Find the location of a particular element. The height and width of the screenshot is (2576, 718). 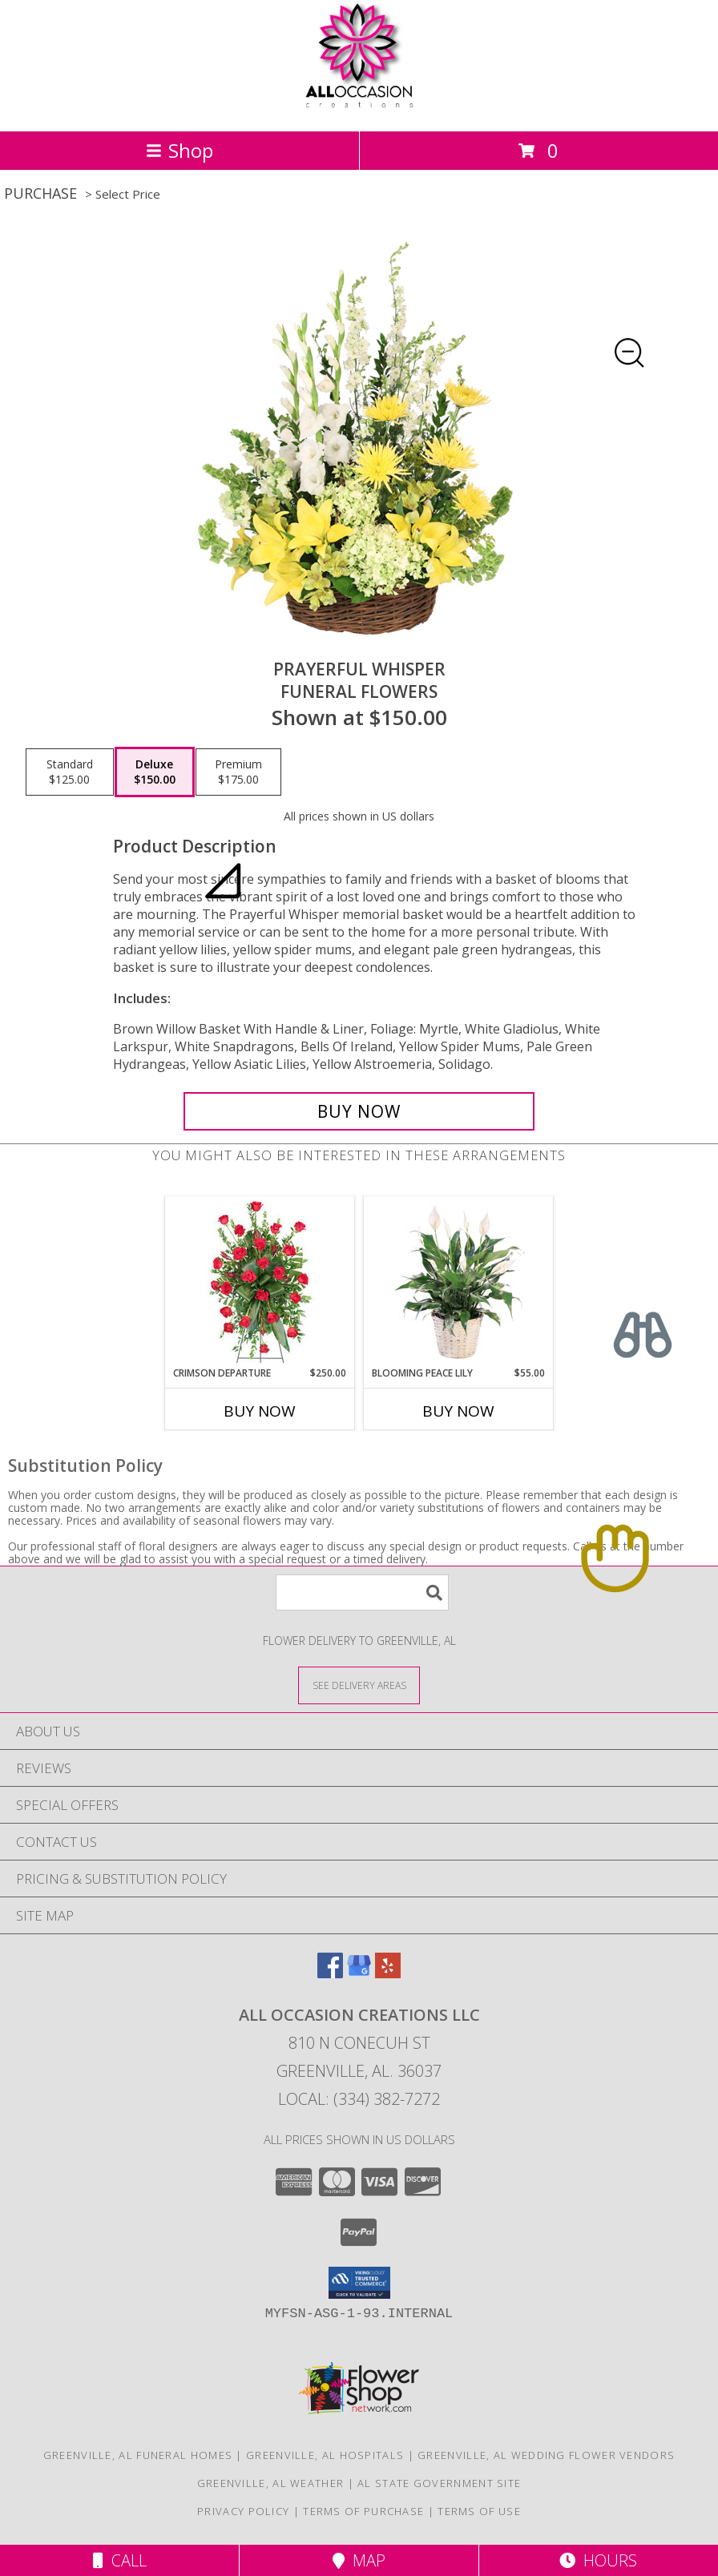

drag to reorder or move an item is located at coordinates (615, 1549).